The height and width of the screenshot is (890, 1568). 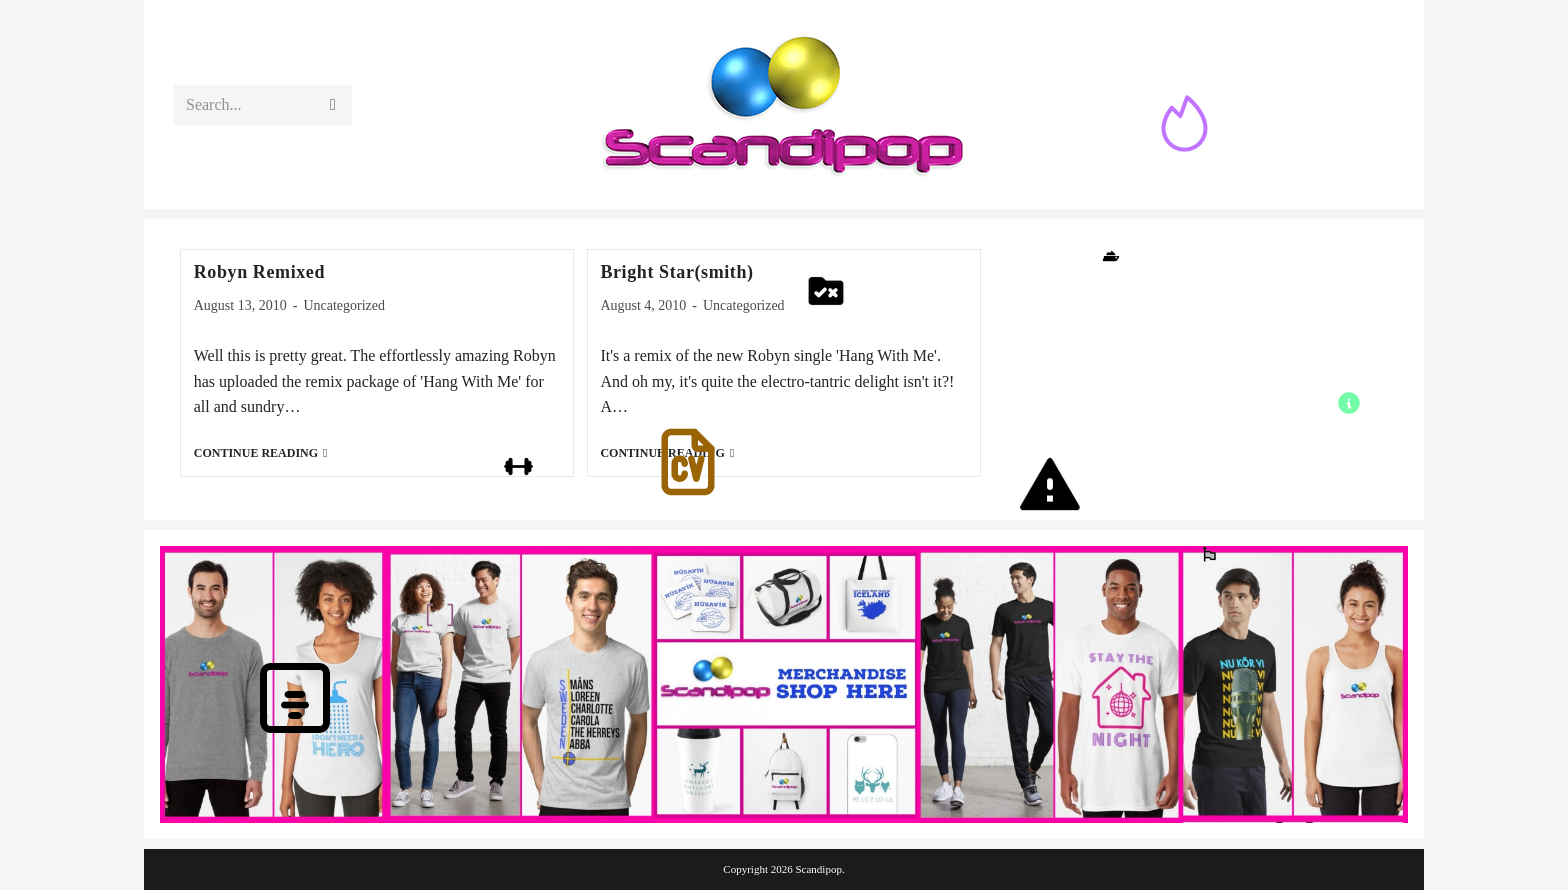 What do you see at coordinates (1349, 403) in the screenshot?
I see `view more information or details` at bounding box center [1349, 403].